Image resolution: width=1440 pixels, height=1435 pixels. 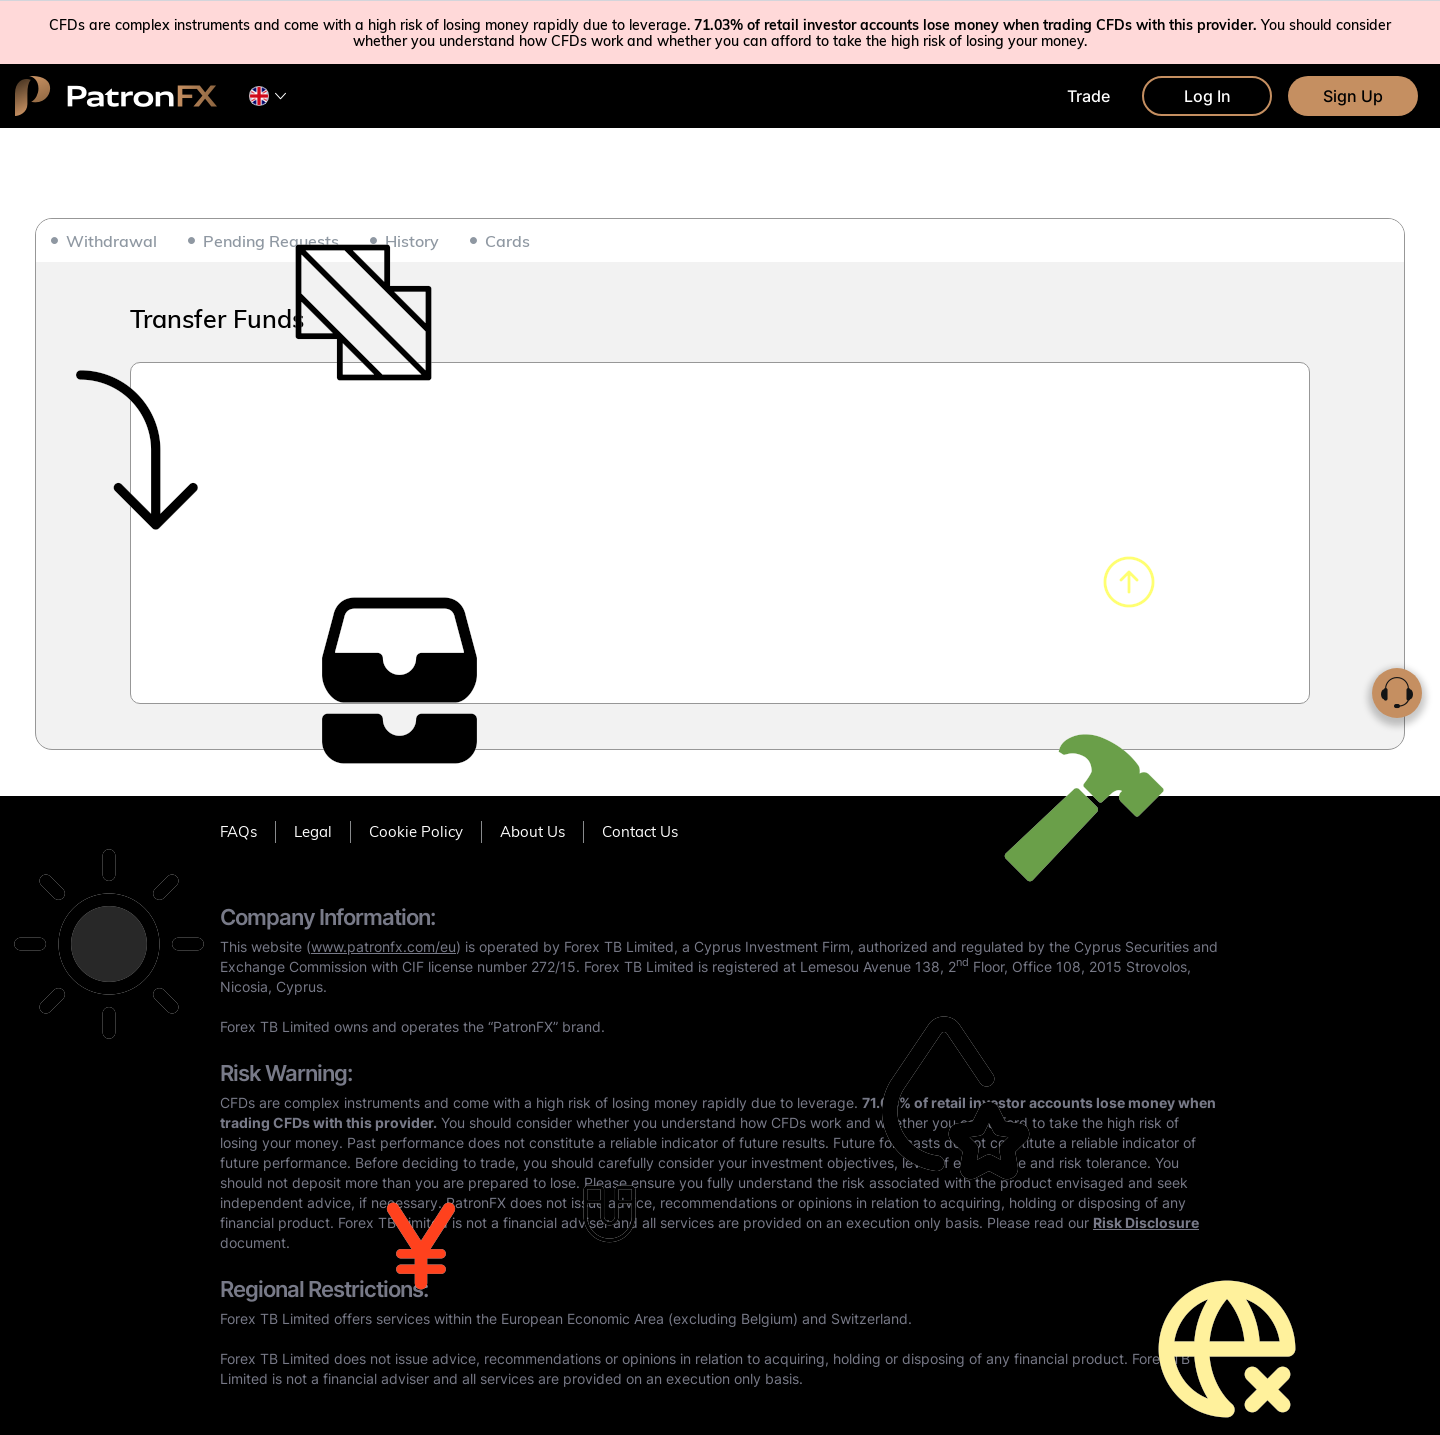 I want to click on scroll to top of page, so click(x=1129, y=582).